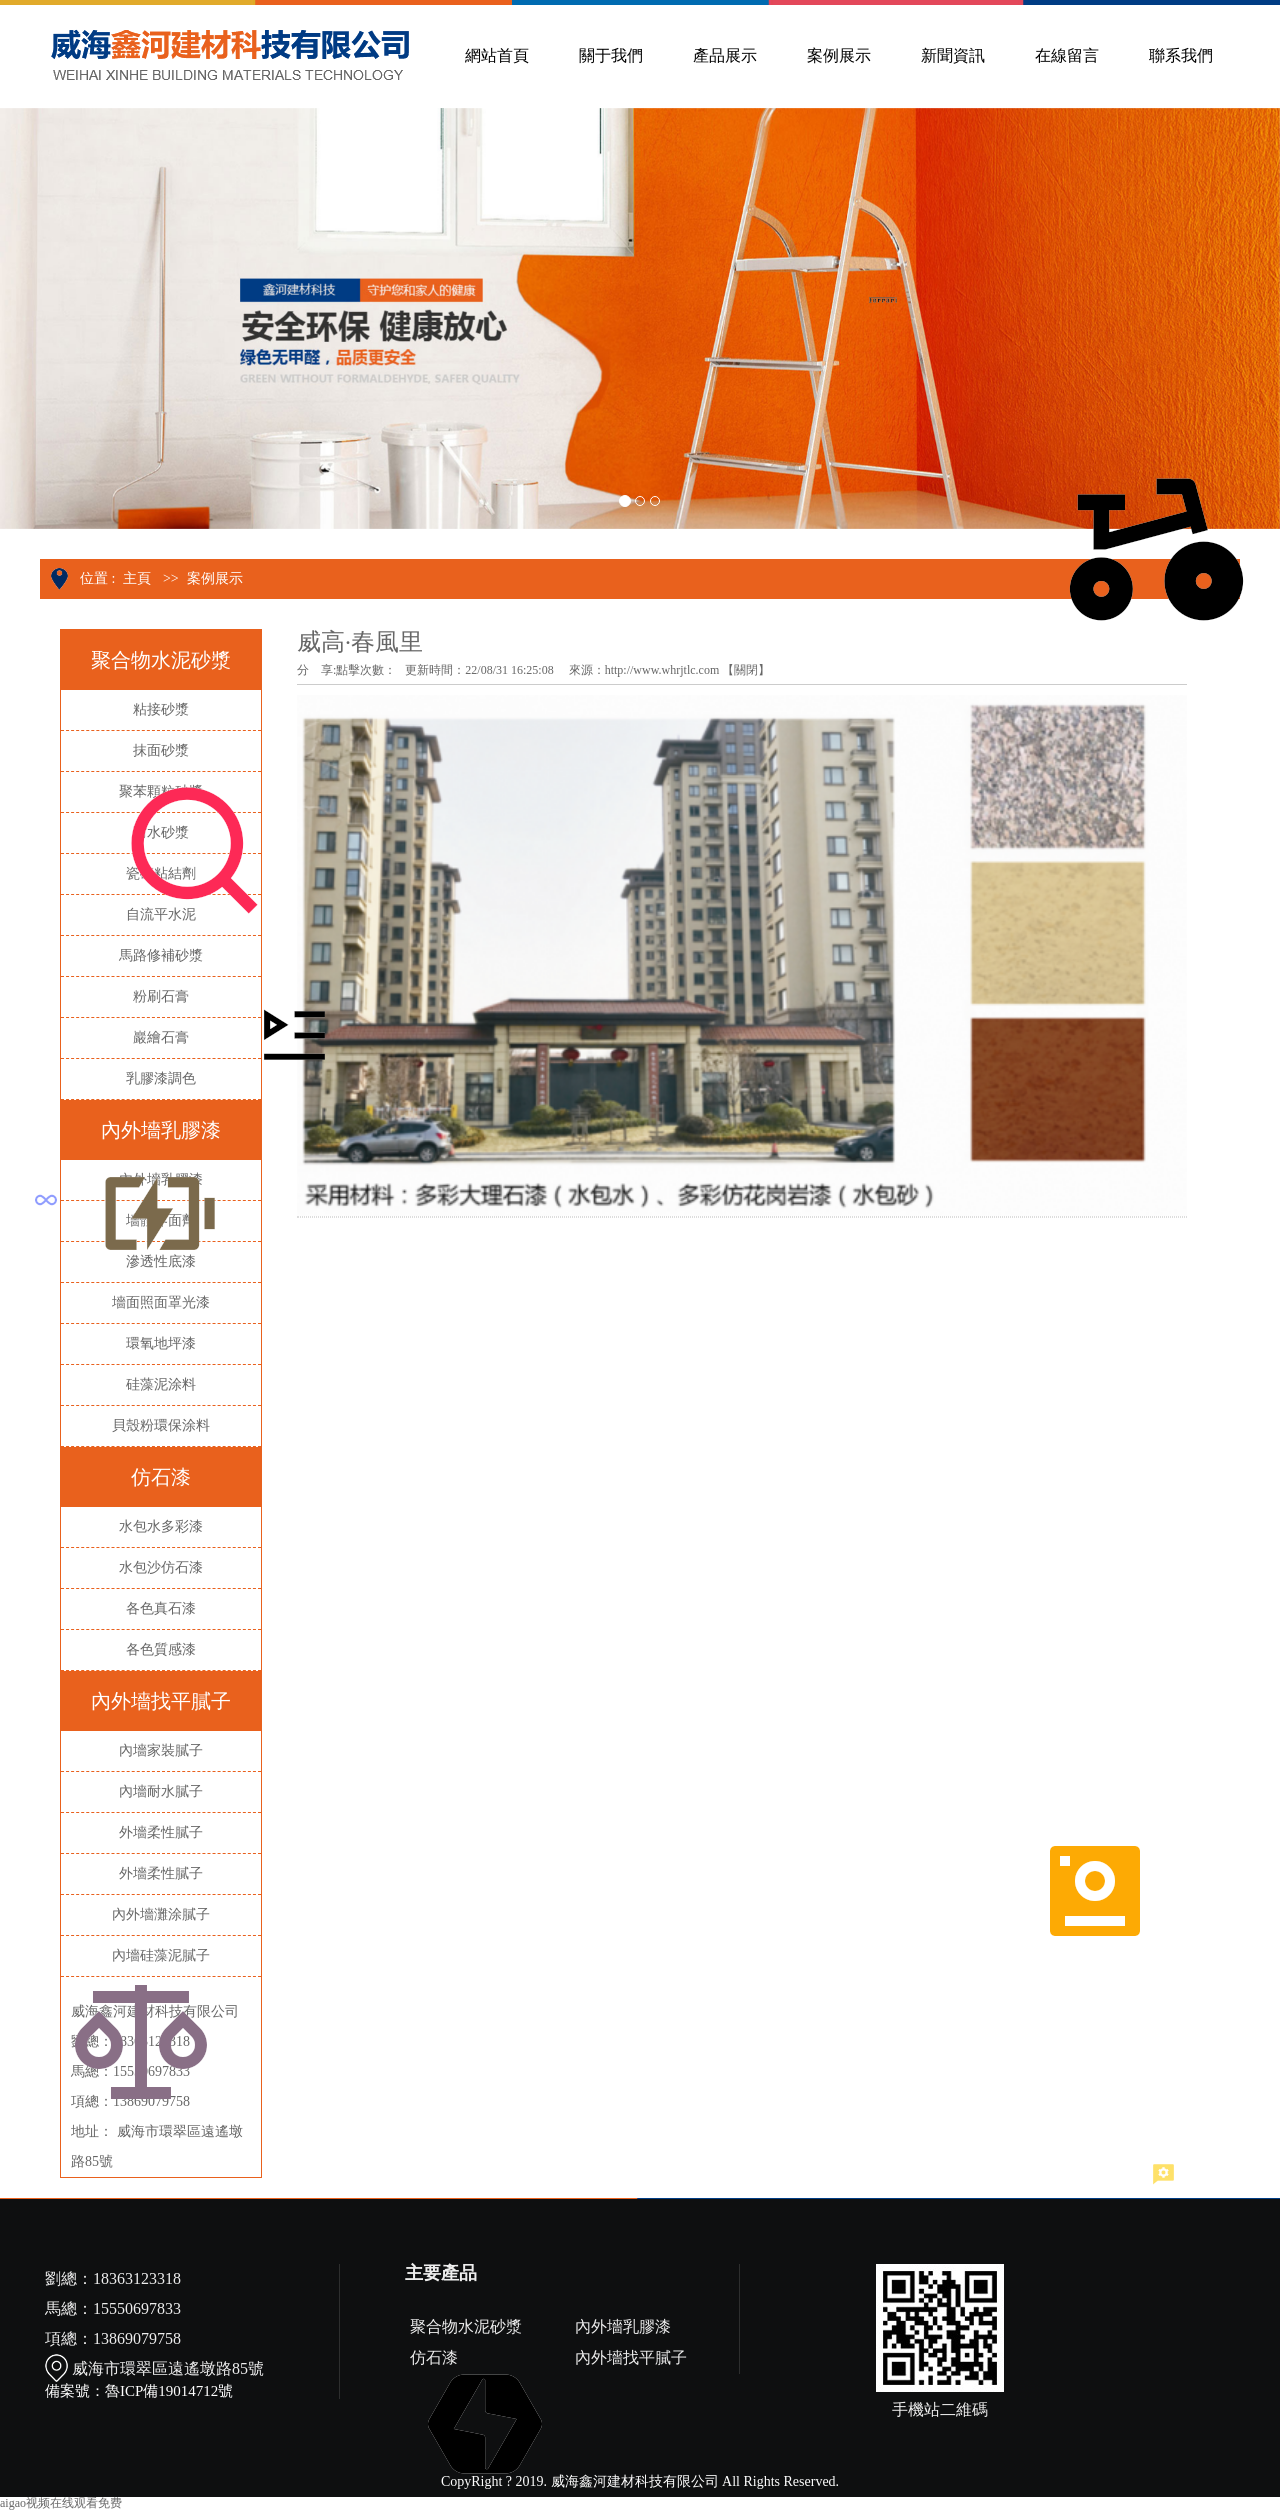 This screenshot has height=2510, width=1280. What do you see at coordinates (883, 300) in the screenshot?
I see `Ferrari brand logo` at bounding box center [883, 300].